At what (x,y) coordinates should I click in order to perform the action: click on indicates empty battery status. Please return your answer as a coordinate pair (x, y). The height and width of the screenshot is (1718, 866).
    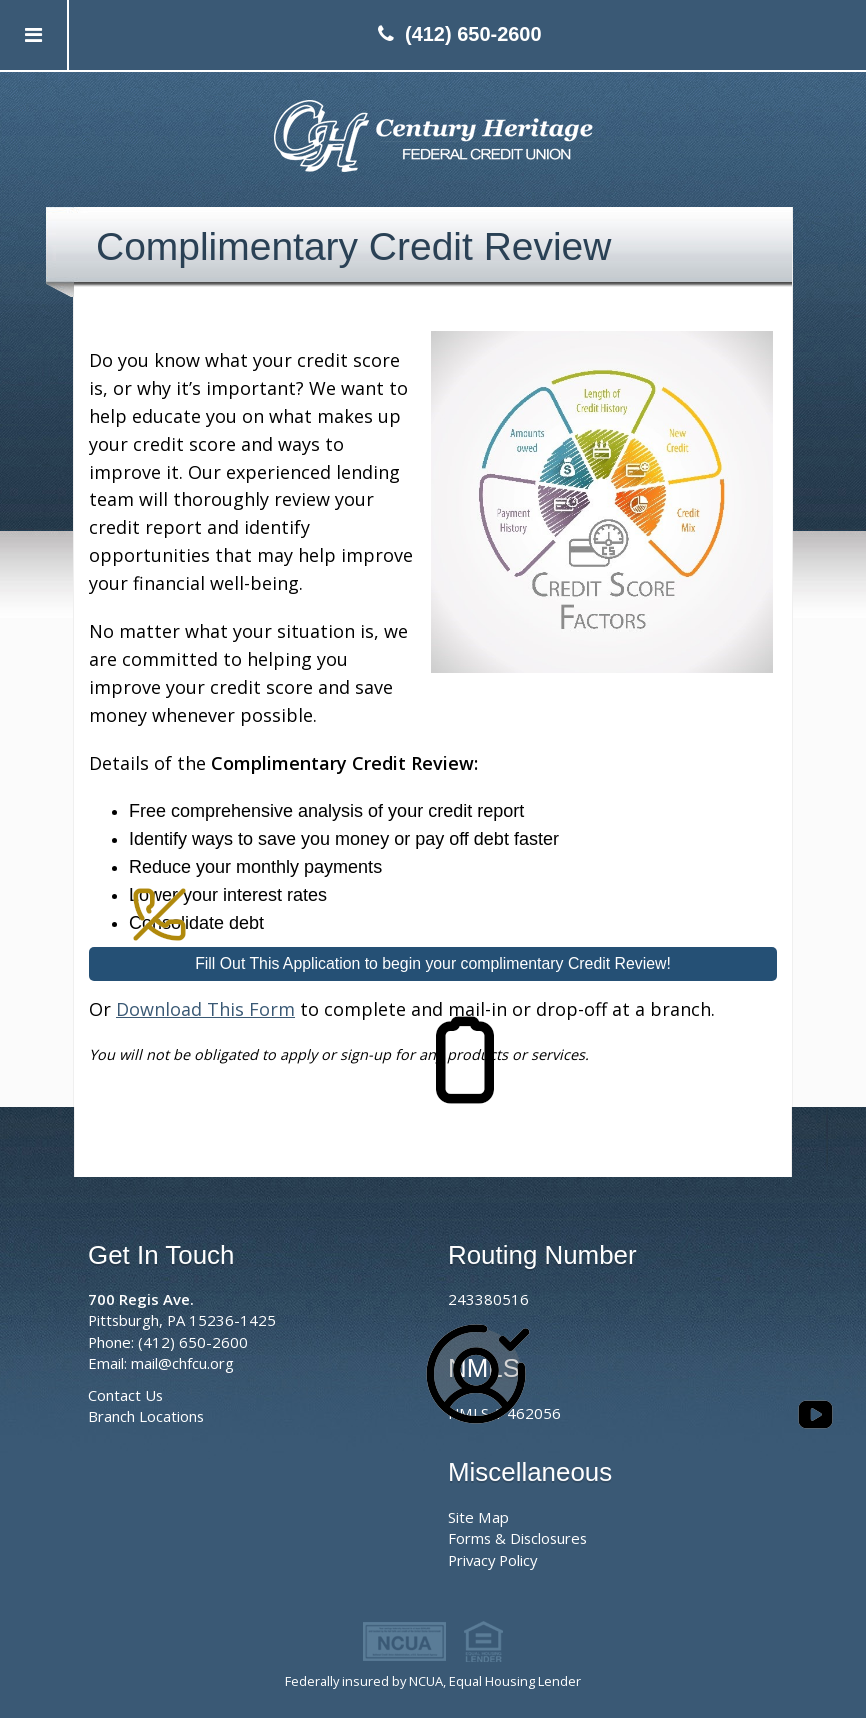
    Looking at the image, I should click on (465, 1060).